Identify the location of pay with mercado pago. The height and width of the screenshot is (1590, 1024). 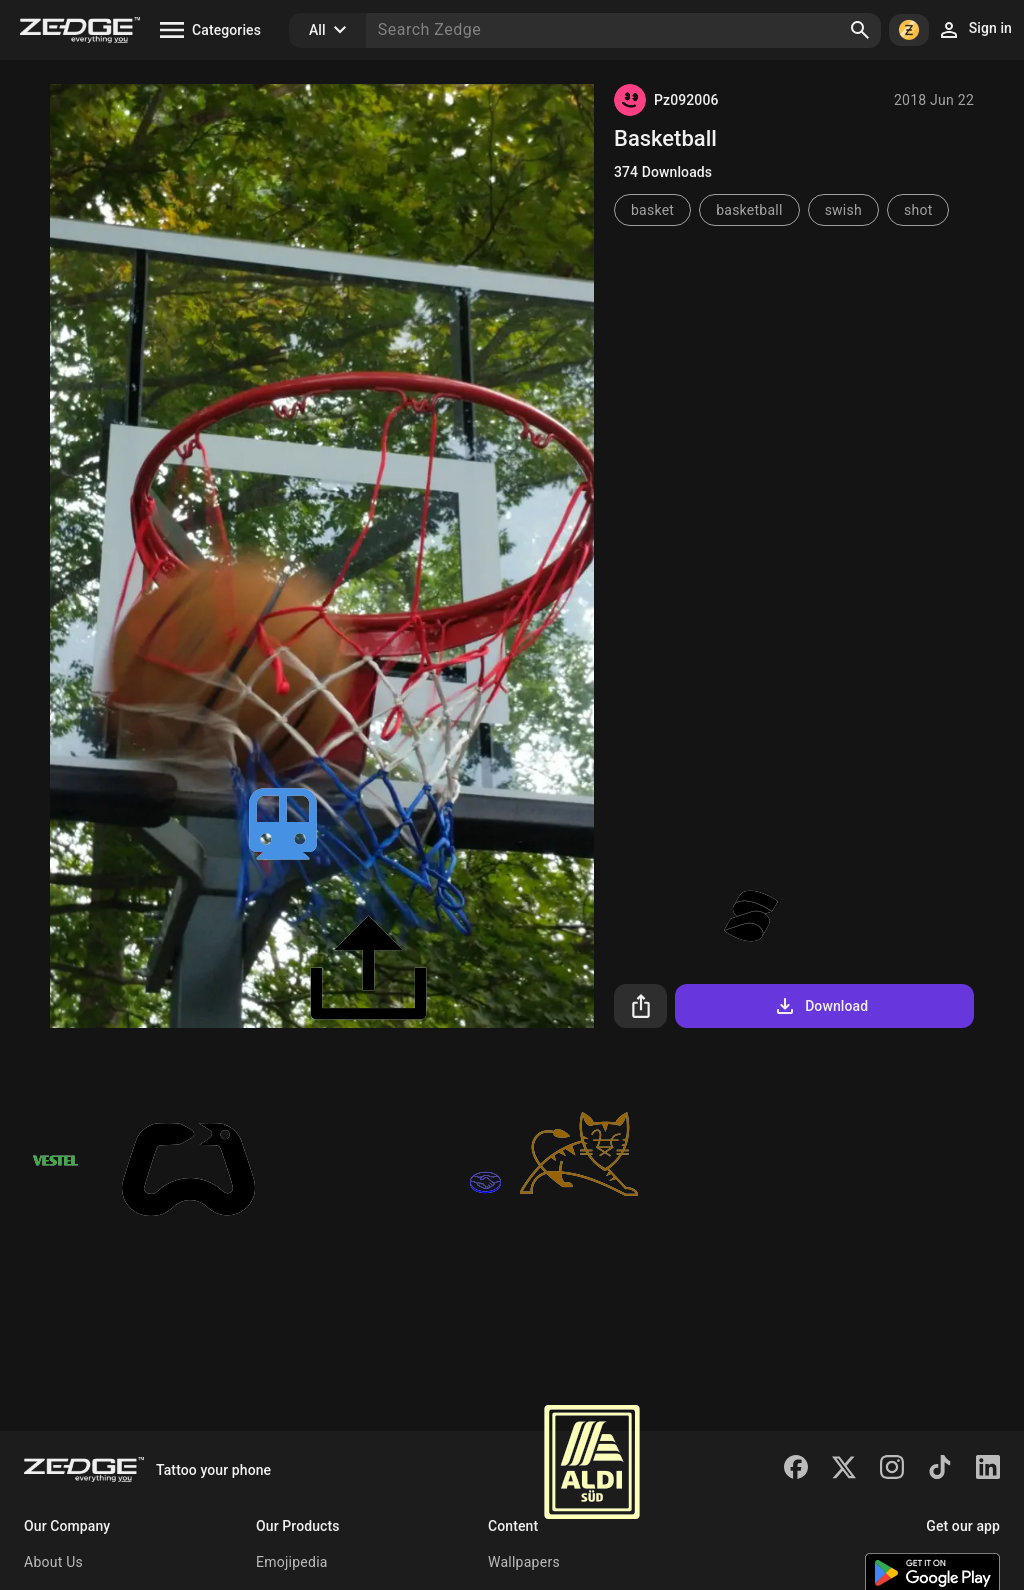
(485, 1182).